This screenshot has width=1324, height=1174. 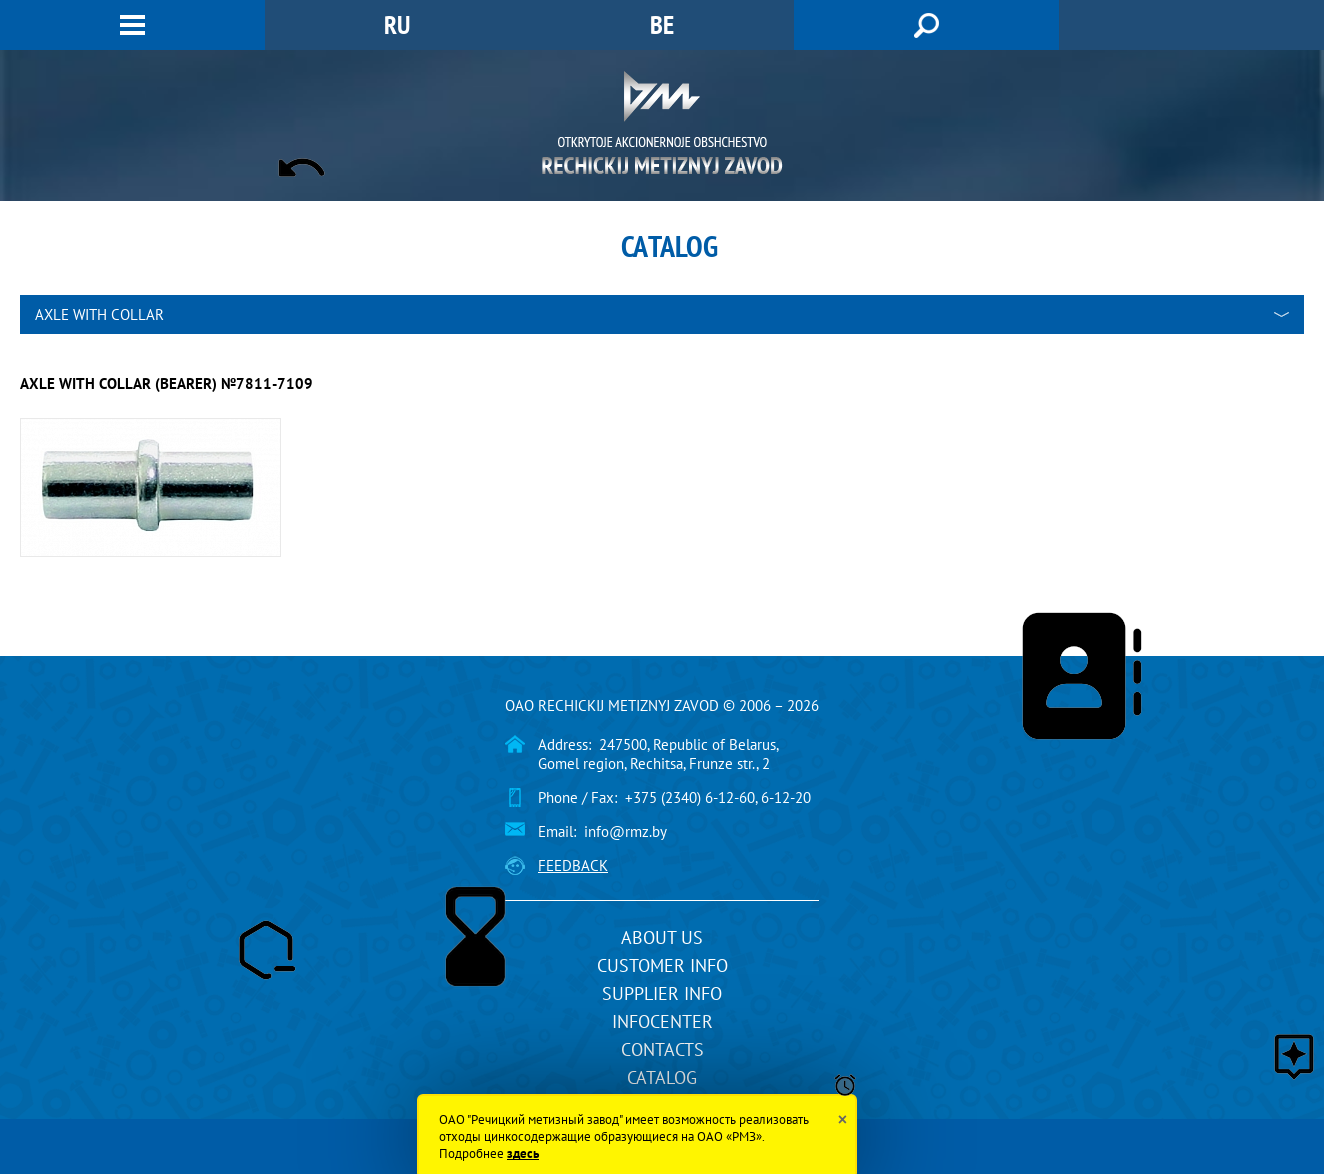 I want to click on open your contacts list, so click(x=1078, y=676).